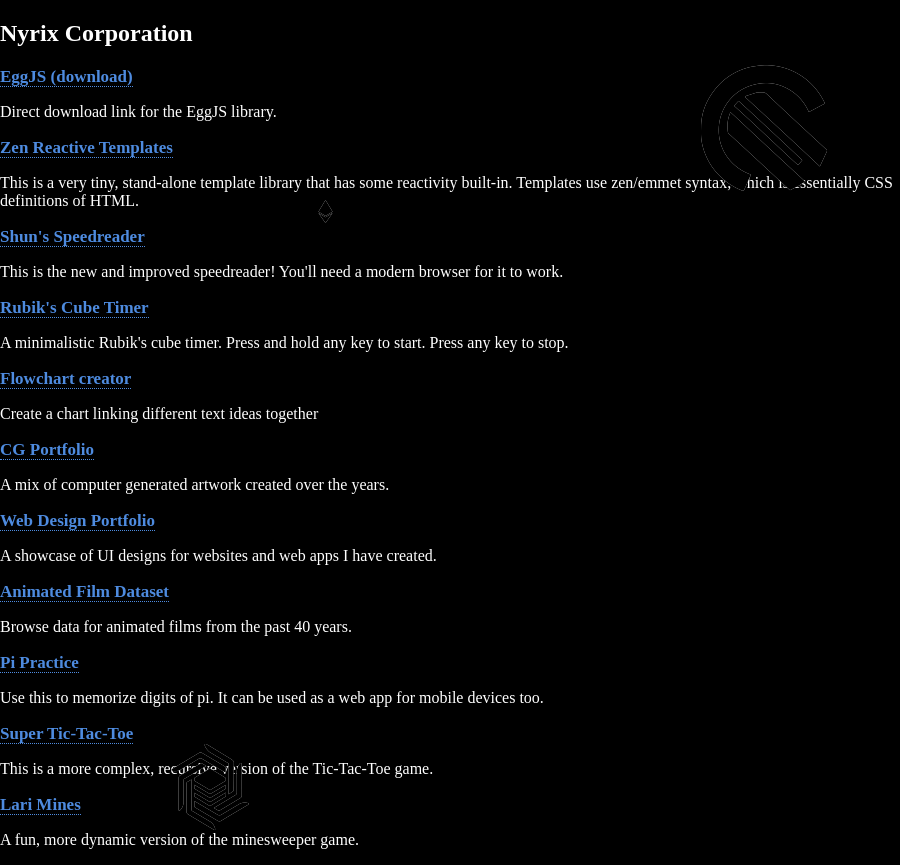 The height and width of the screenshot is (865, 900). I want to click on autocannon HTTP benchmarking tool logo, so click(764, 128).